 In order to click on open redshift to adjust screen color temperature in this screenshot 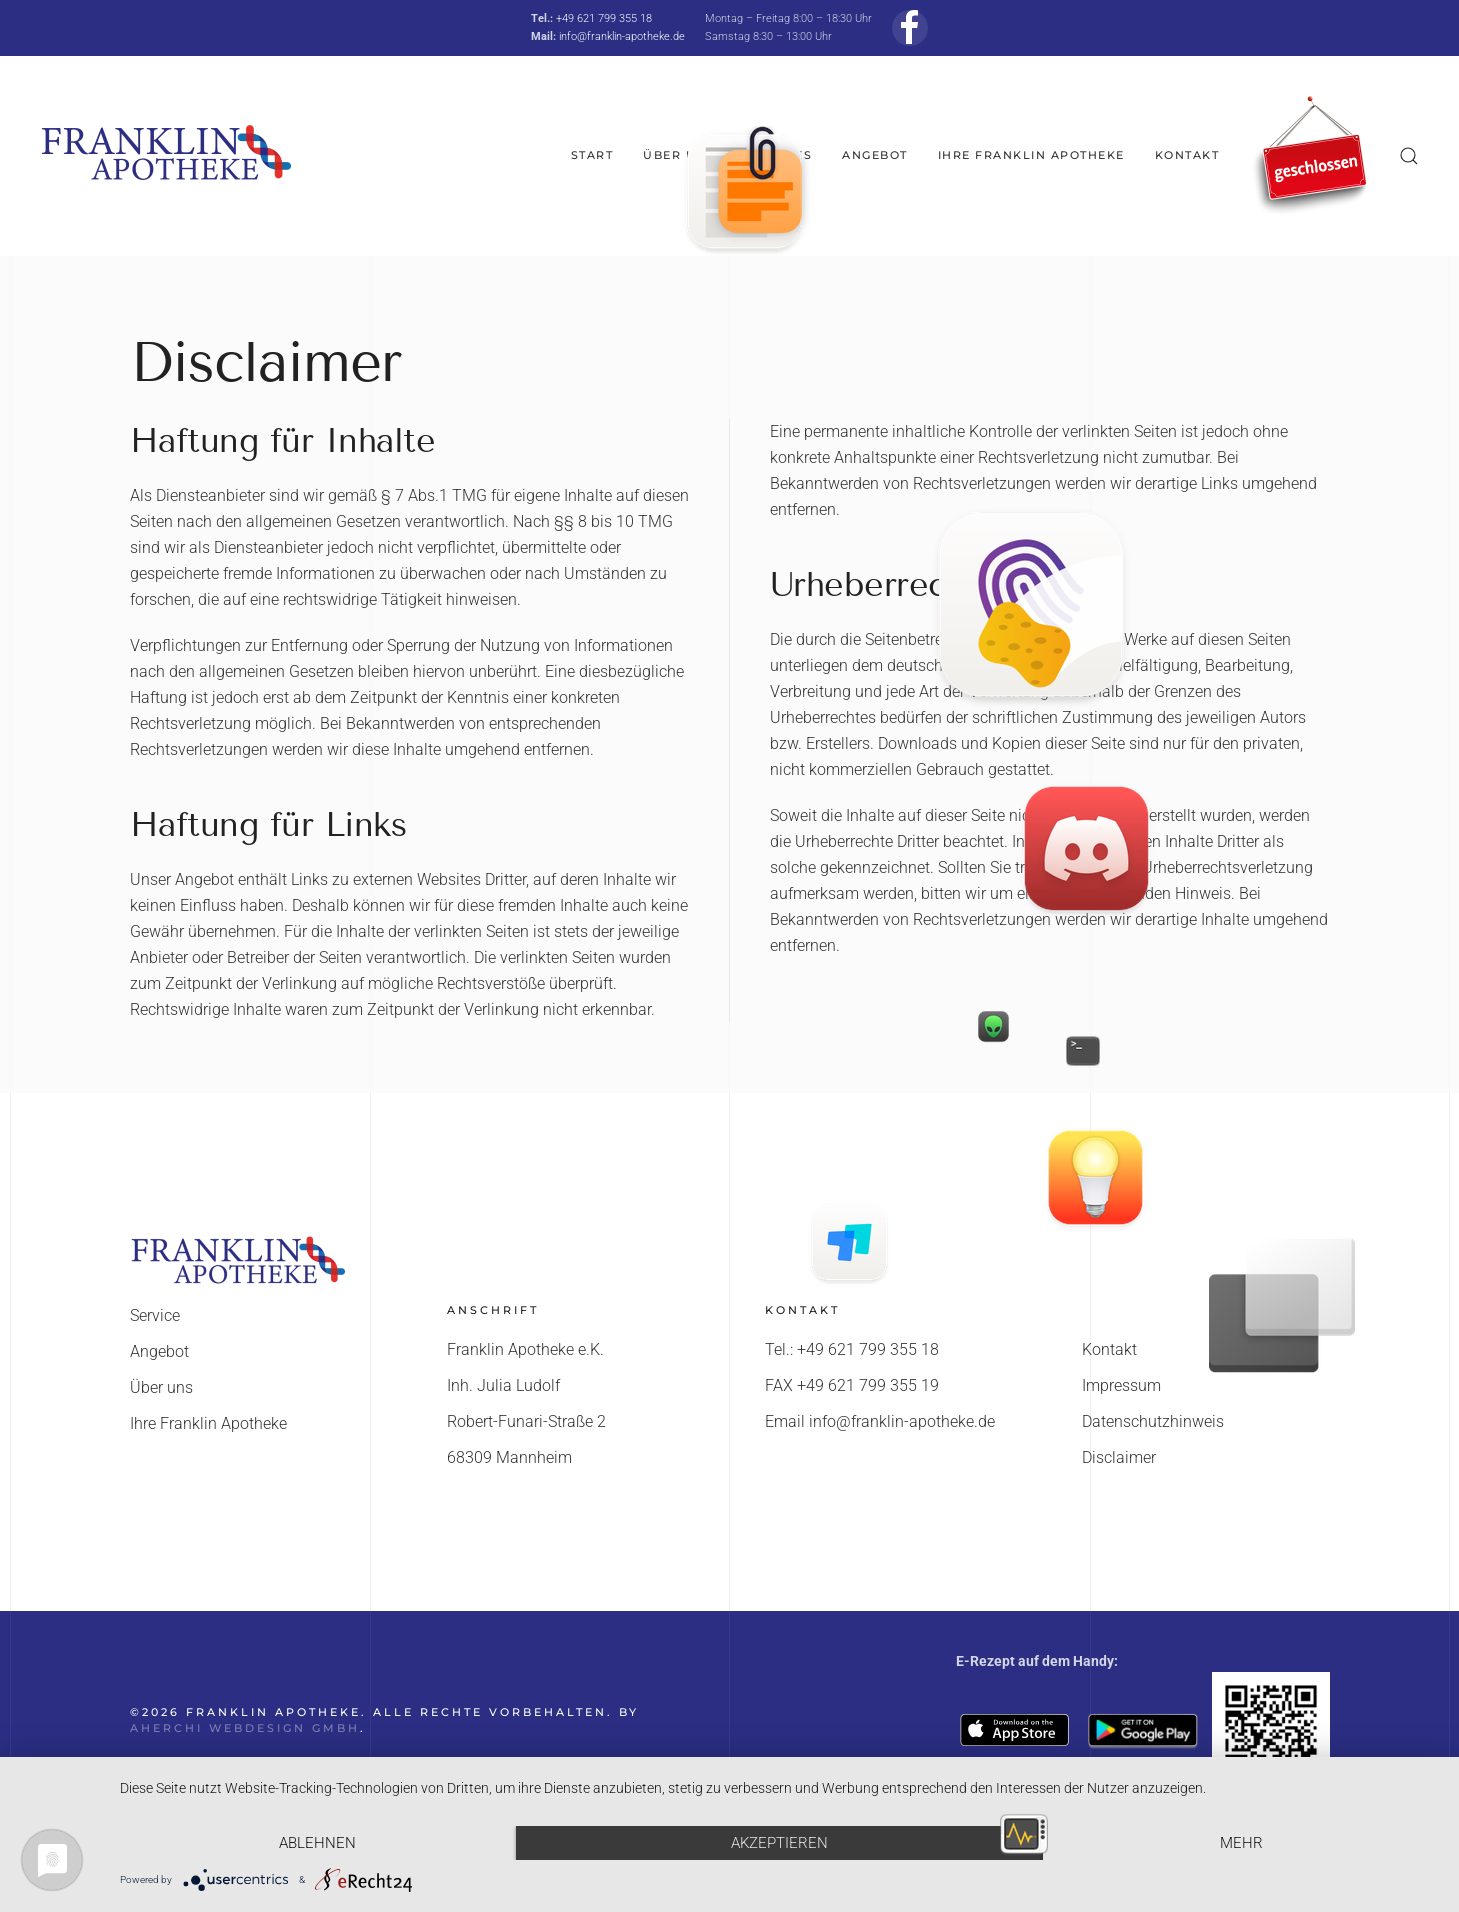, I will do `click(1095, 1177)`.